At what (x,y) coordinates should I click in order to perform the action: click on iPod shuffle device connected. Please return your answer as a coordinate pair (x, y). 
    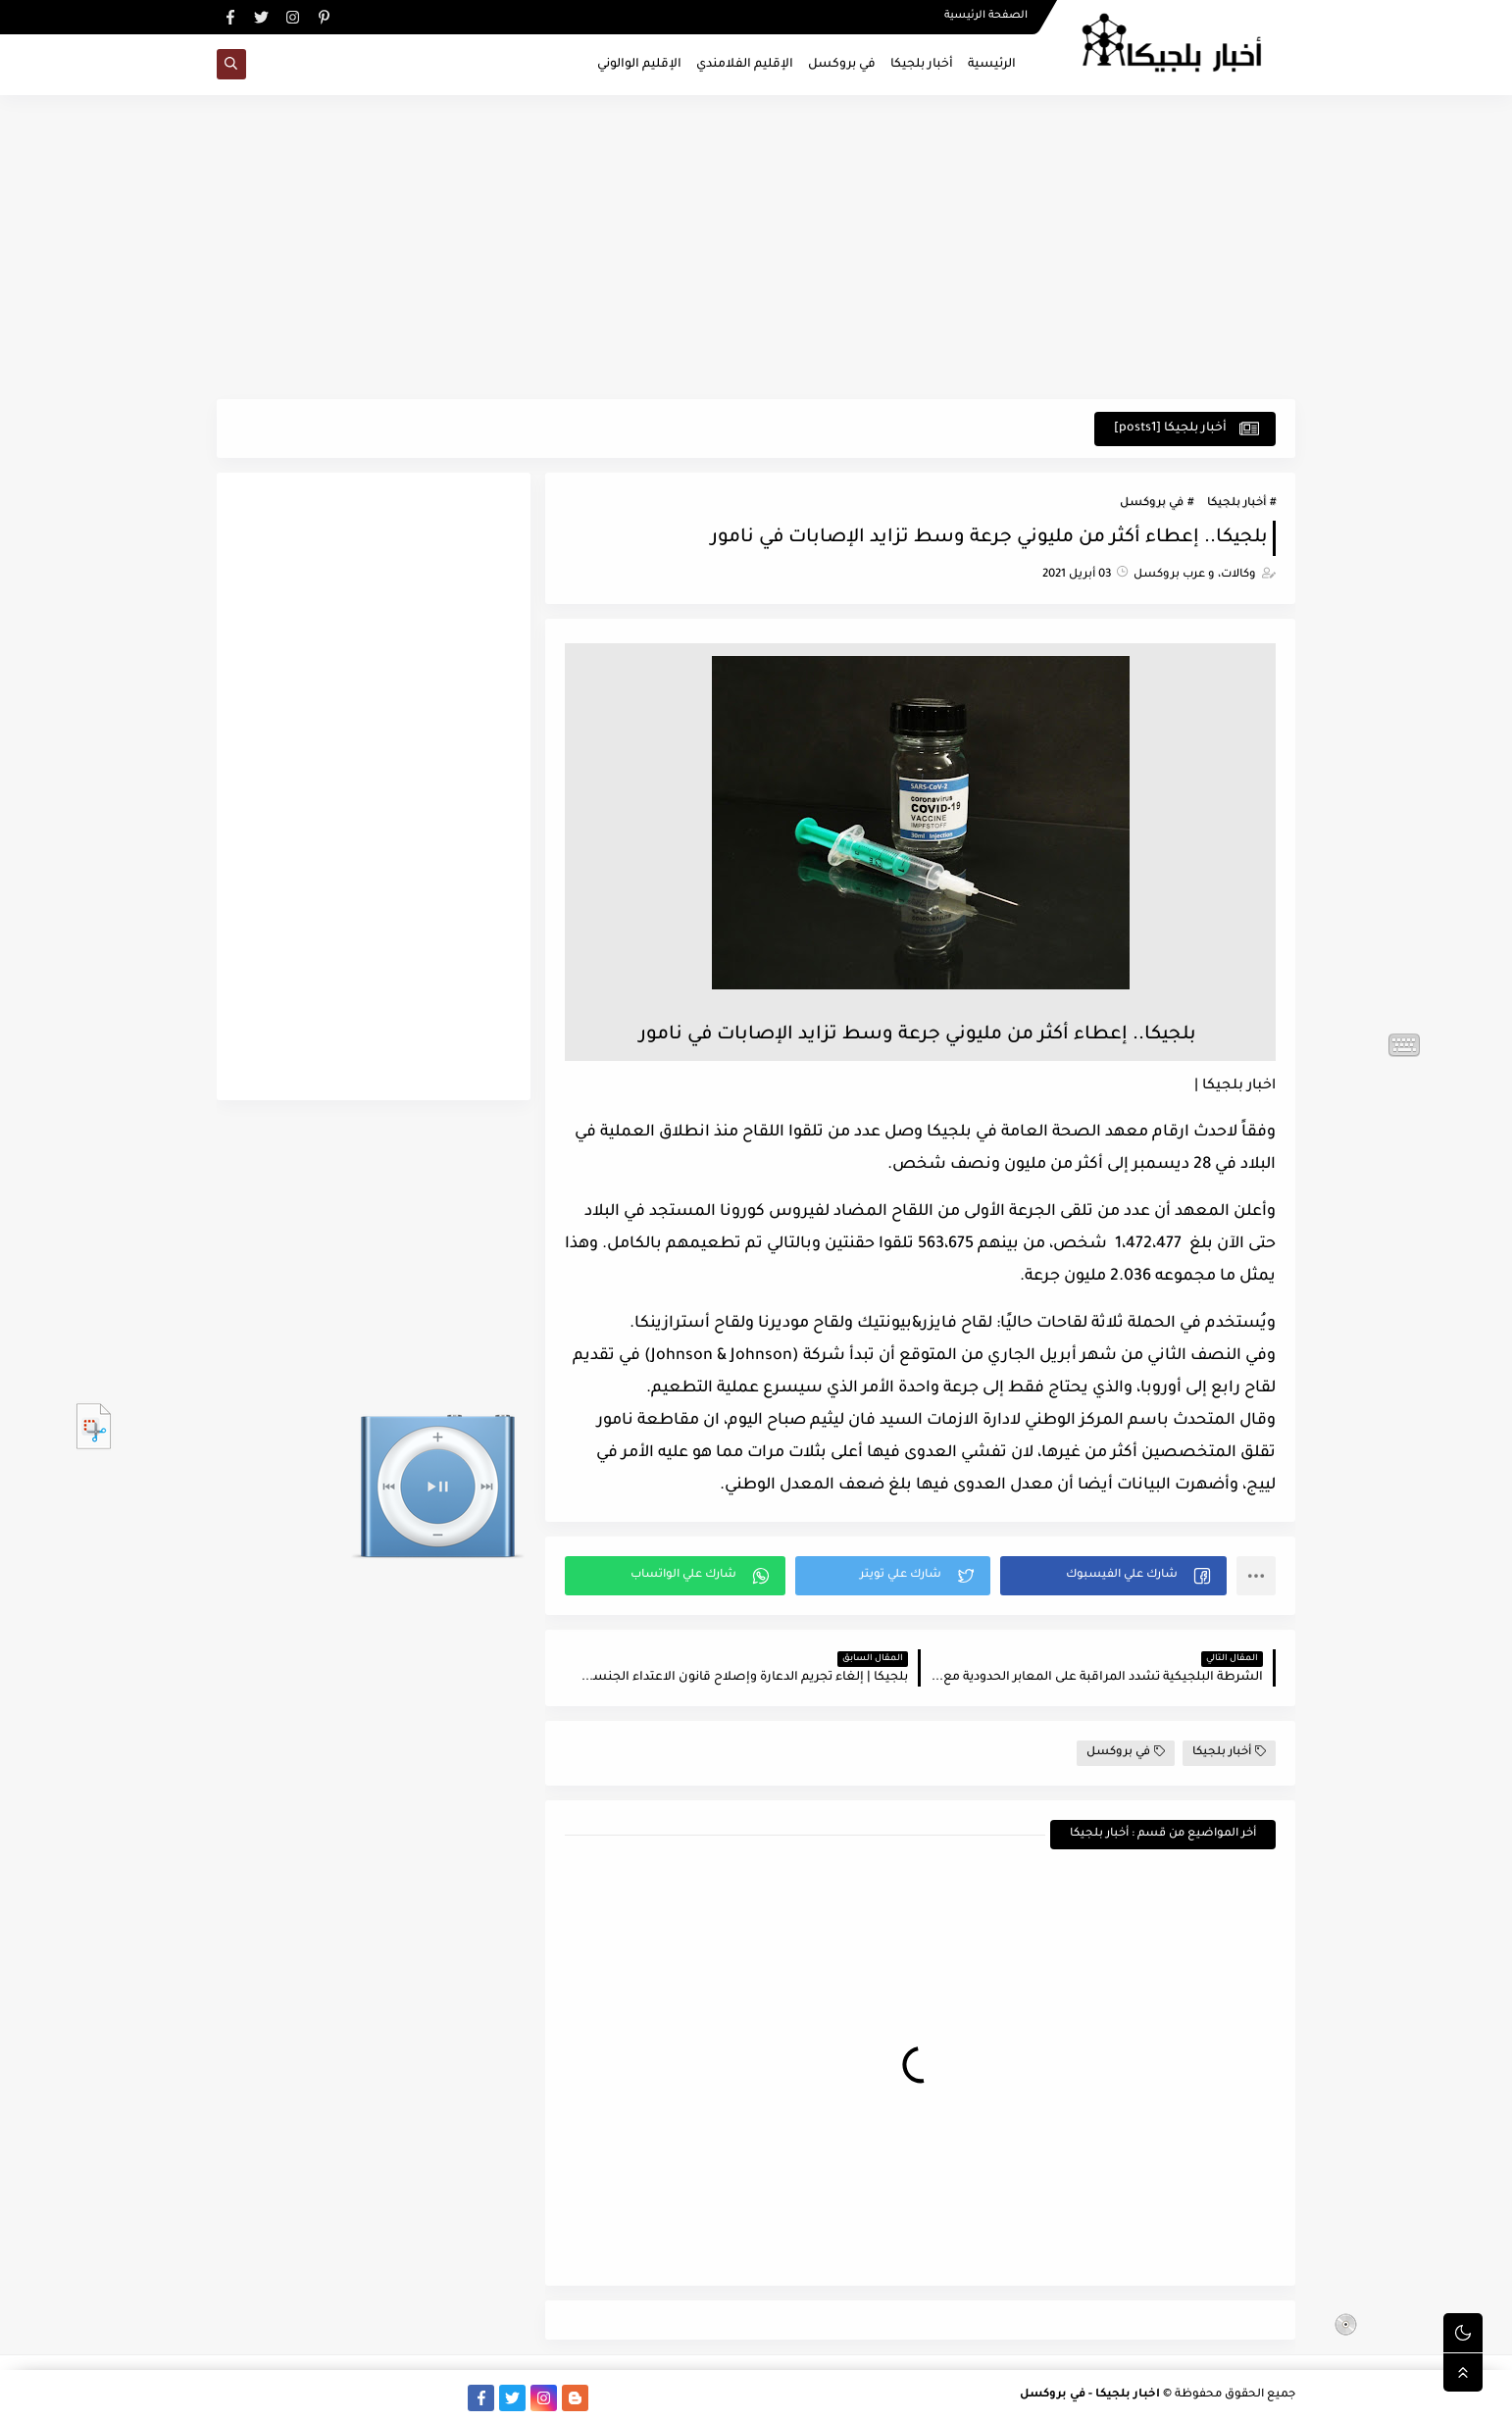
    Looking at the image, I should click on (437, 1486).